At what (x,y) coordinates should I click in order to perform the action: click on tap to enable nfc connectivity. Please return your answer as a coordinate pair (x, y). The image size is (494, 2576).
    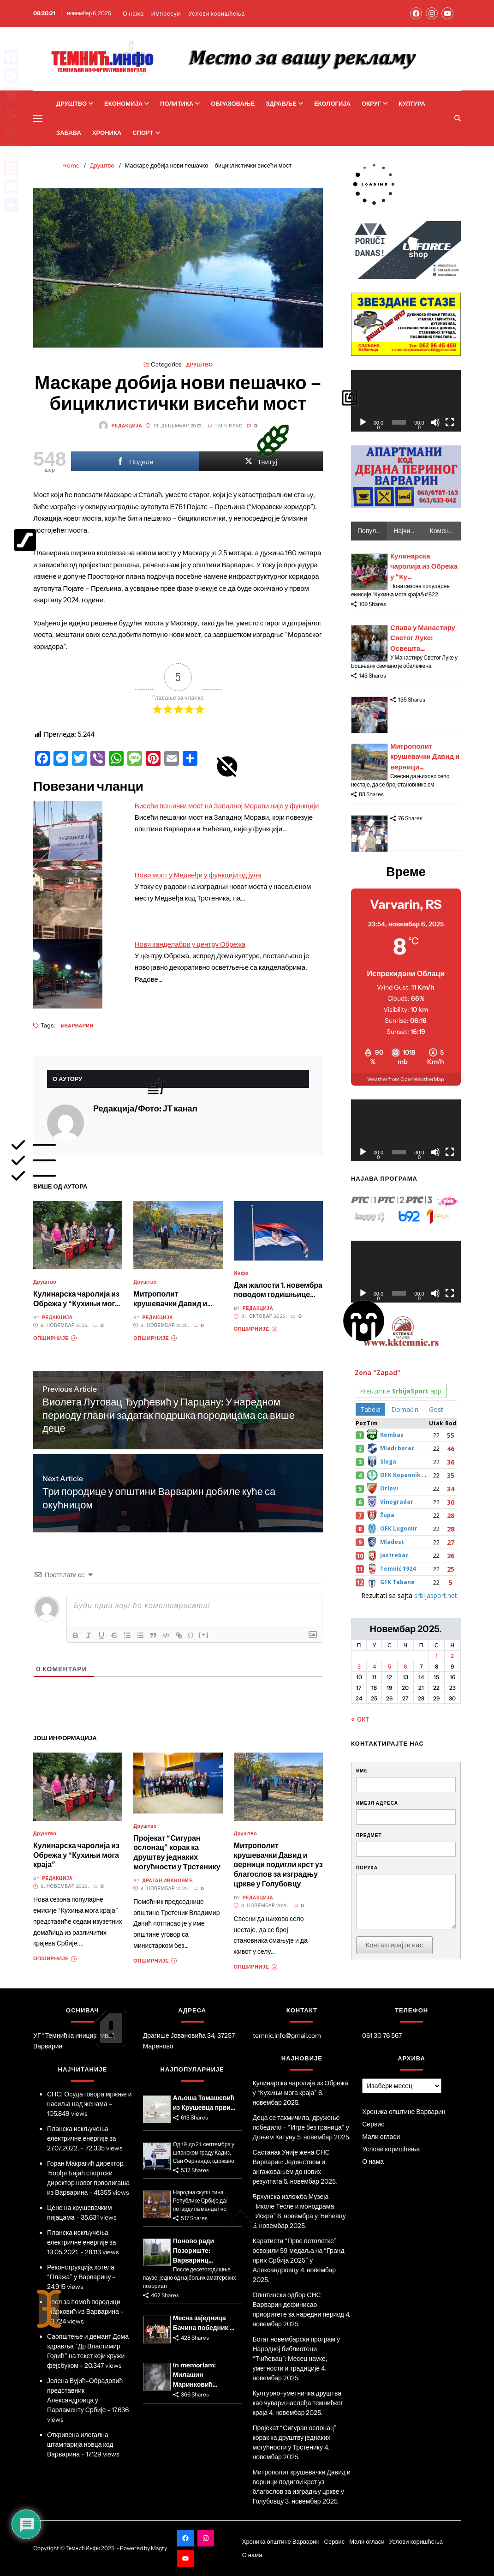
    Looking at the image, I should click on (350, 398).